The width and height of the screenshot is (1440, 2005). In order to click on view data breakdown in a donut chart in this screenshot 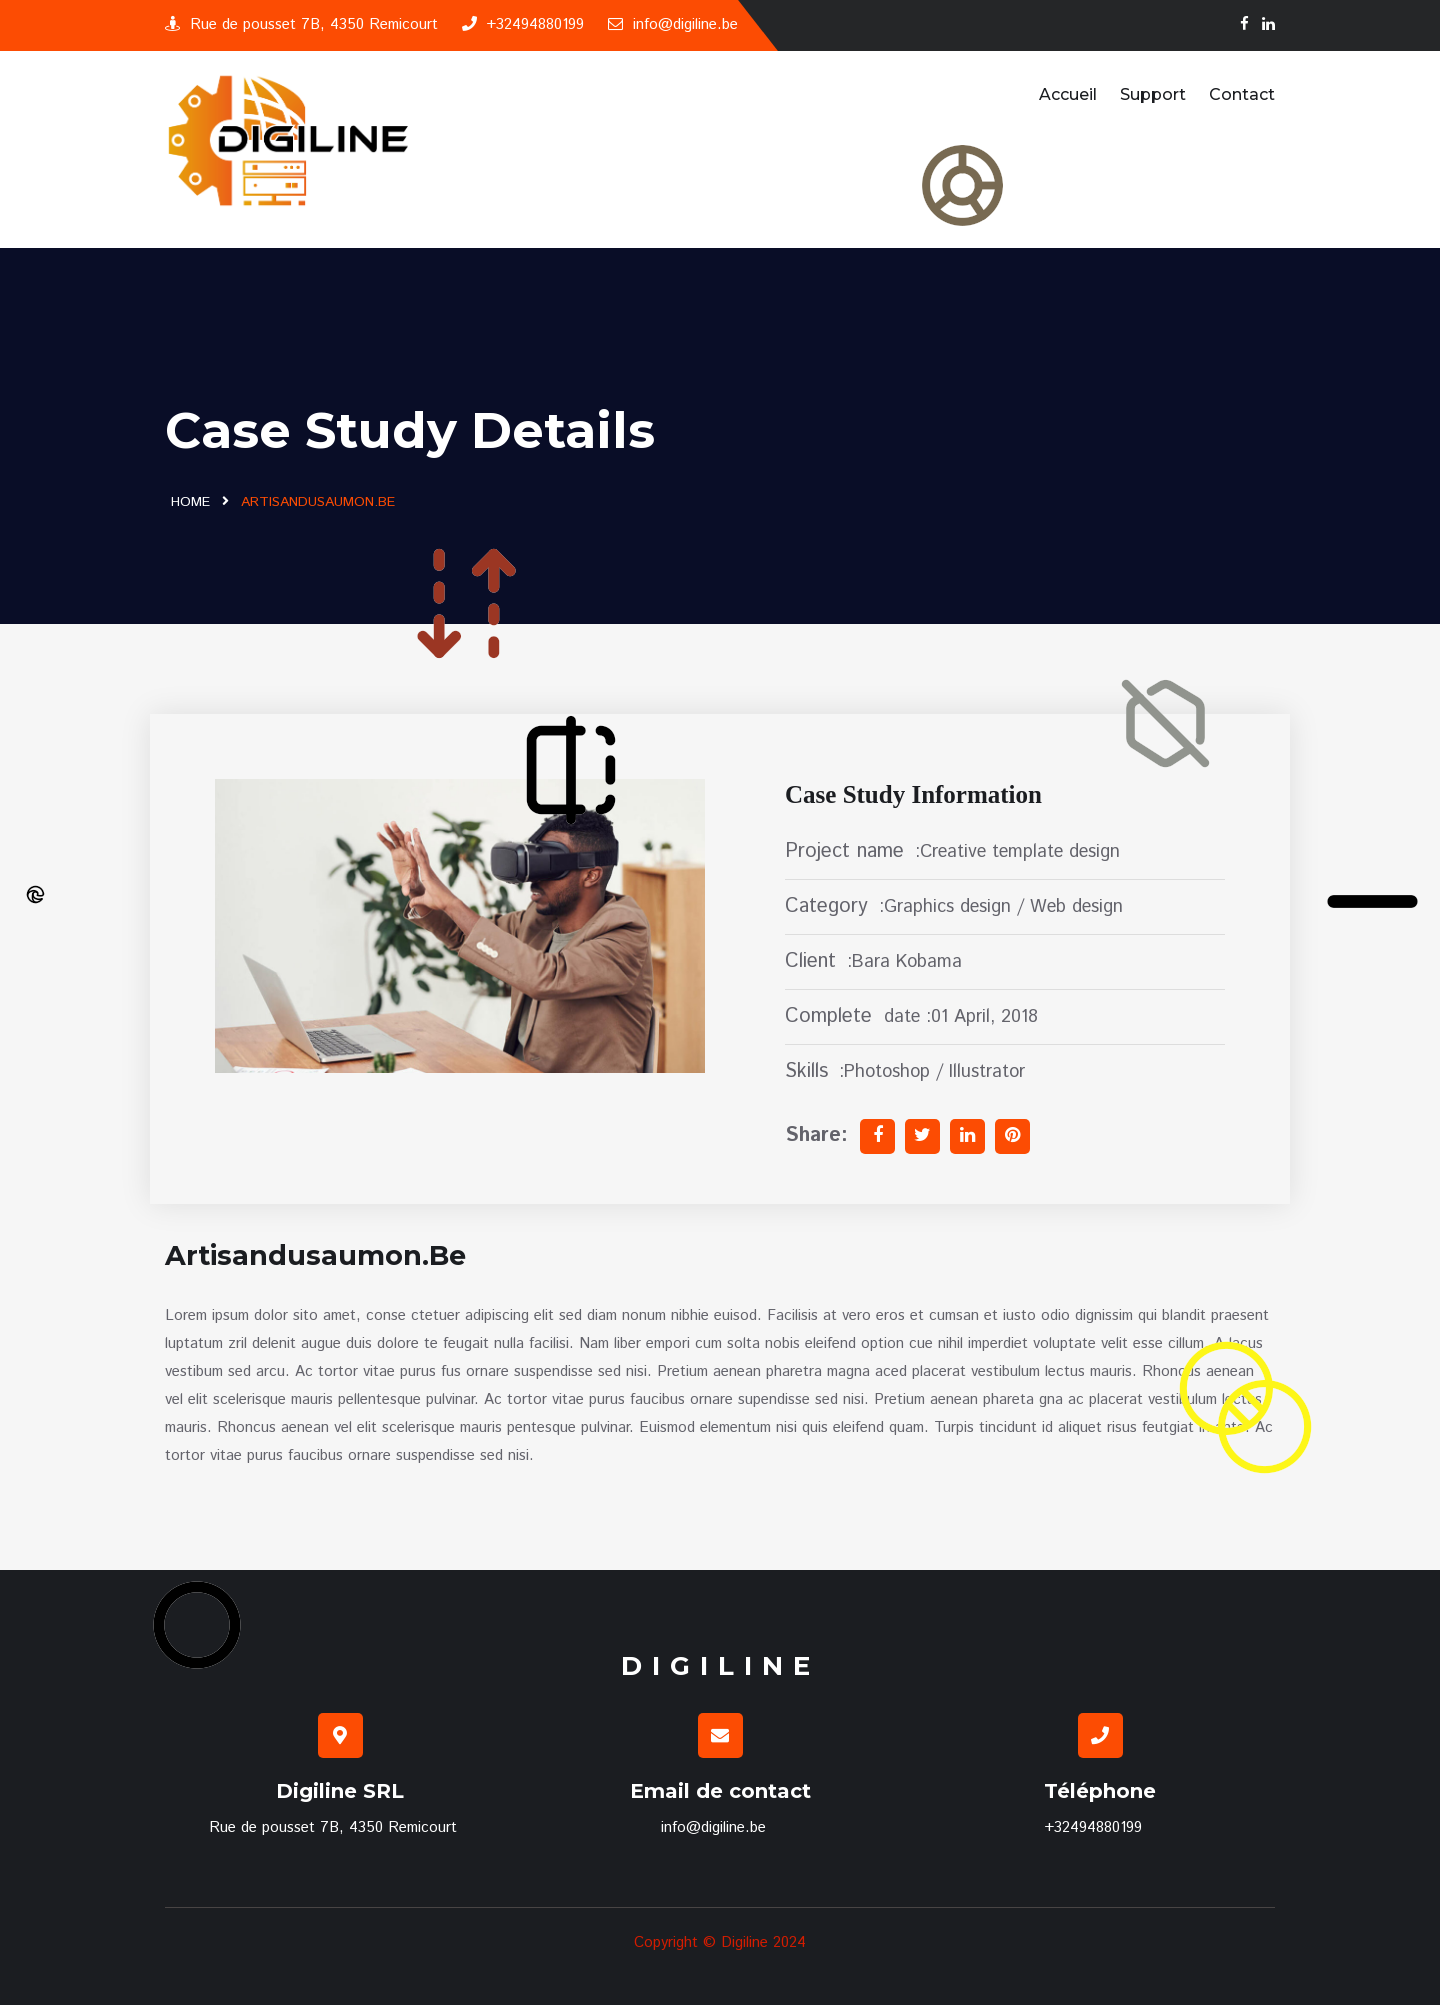, I will do `click(962, 185)`.